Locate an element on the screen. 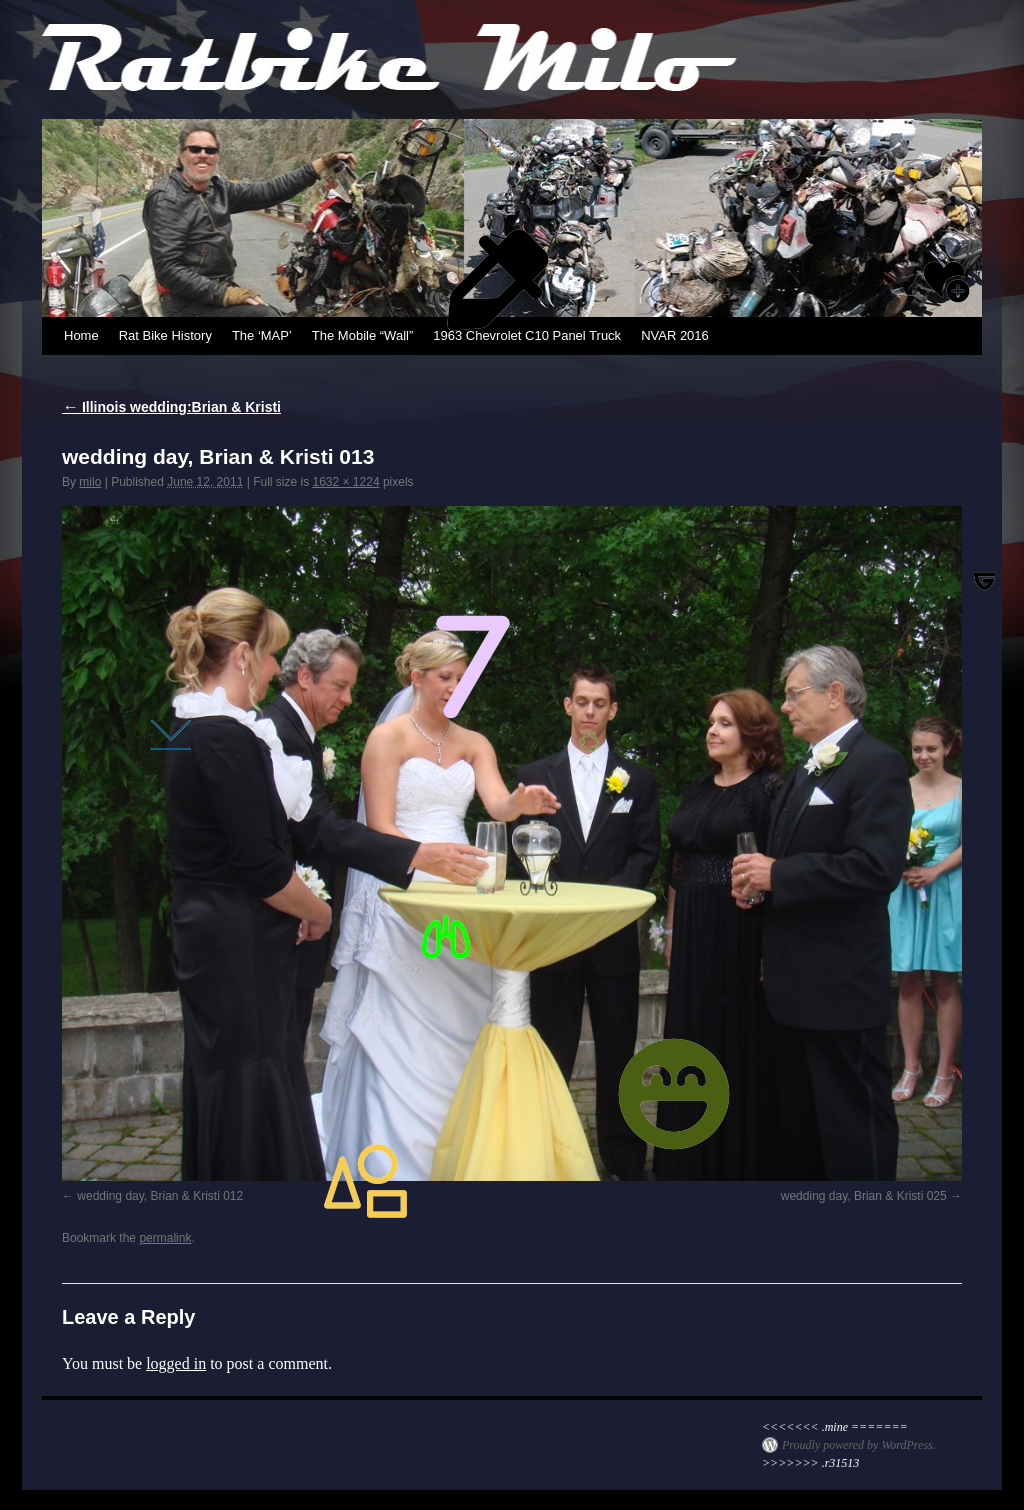  add to favorites is located at coordinates (946, 279).